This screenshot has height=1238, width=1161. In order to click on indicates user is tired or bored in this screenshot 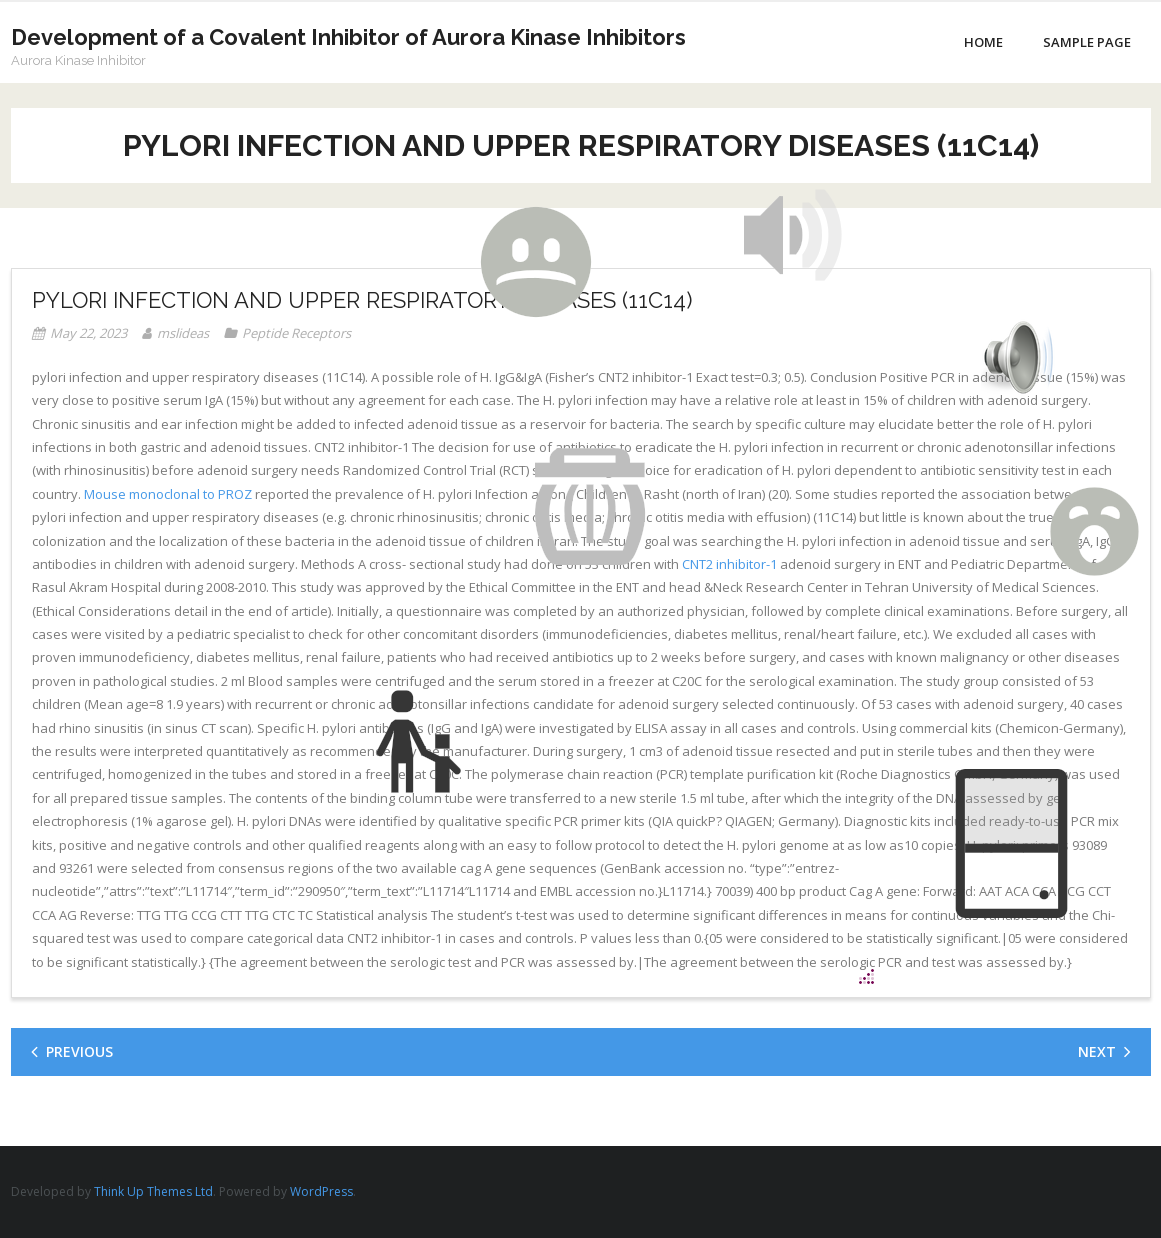, I will do `click(1094, 531)`.